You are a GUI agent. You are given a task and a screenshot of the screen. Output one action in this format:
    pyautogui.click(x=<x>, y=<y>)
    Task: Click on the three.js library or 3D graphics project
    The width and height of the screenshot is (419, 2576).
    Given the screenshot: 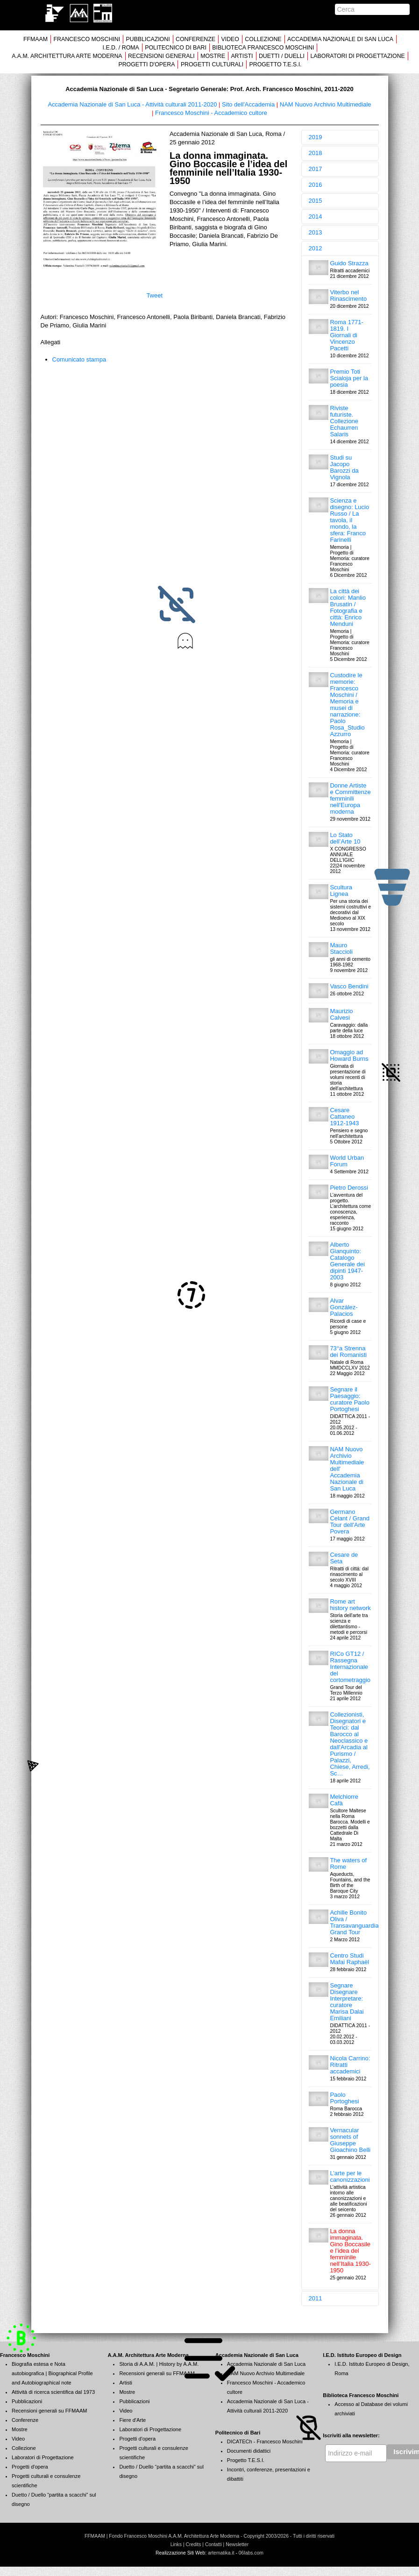 What is the action you would take?
    pyautogui.click(x=33, y=1766)
    